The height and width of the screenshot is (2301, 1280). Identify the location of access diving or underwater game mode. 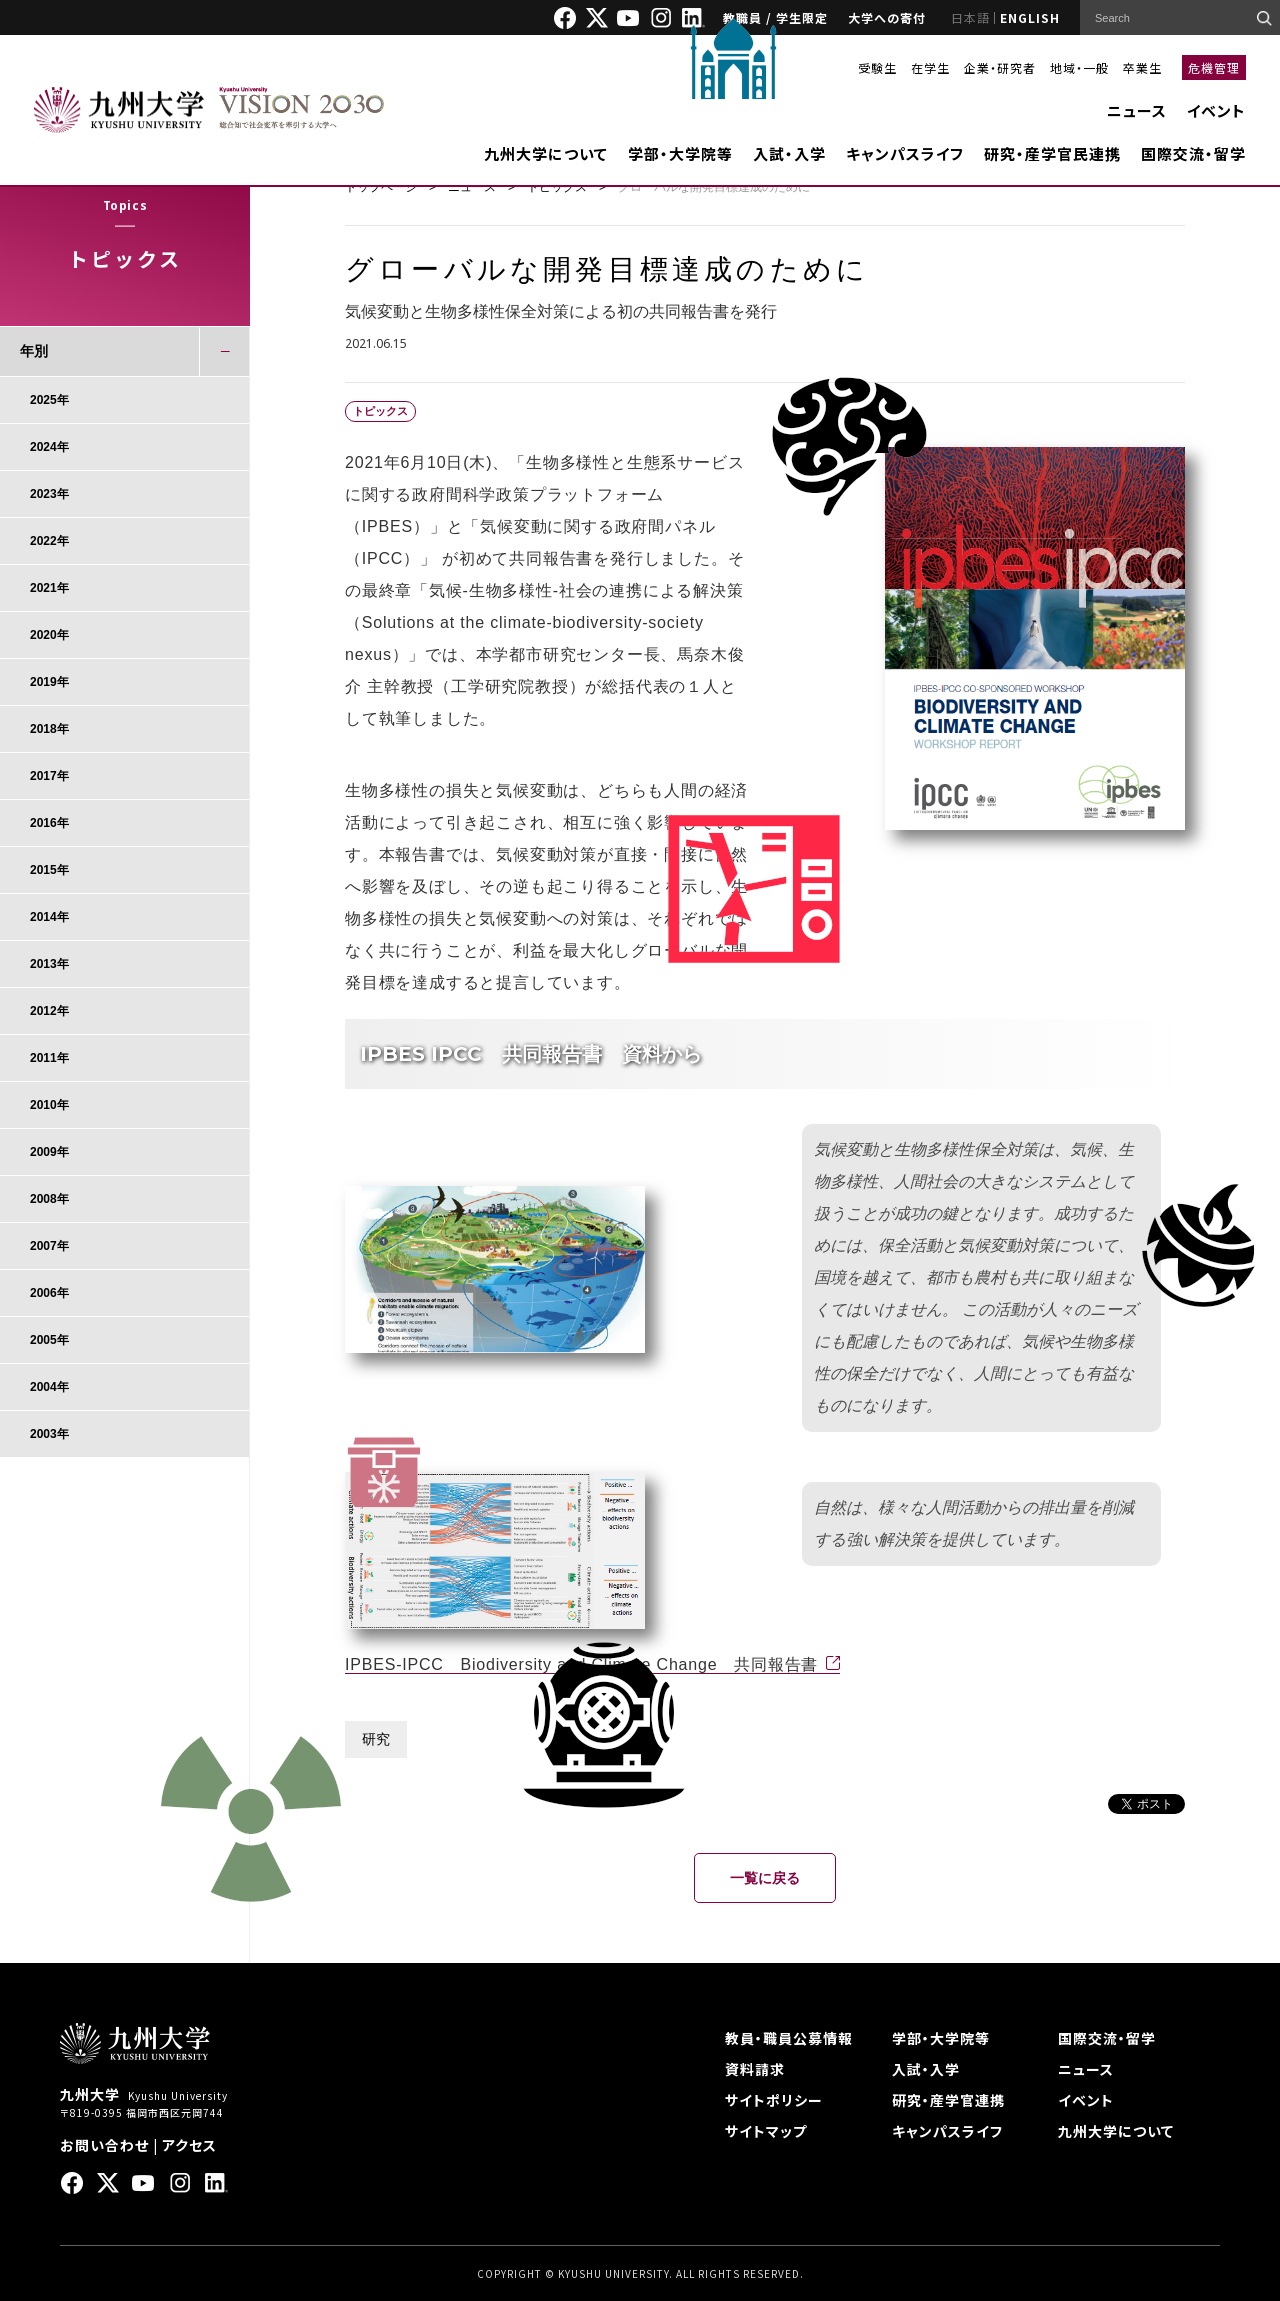
(604, 1725).